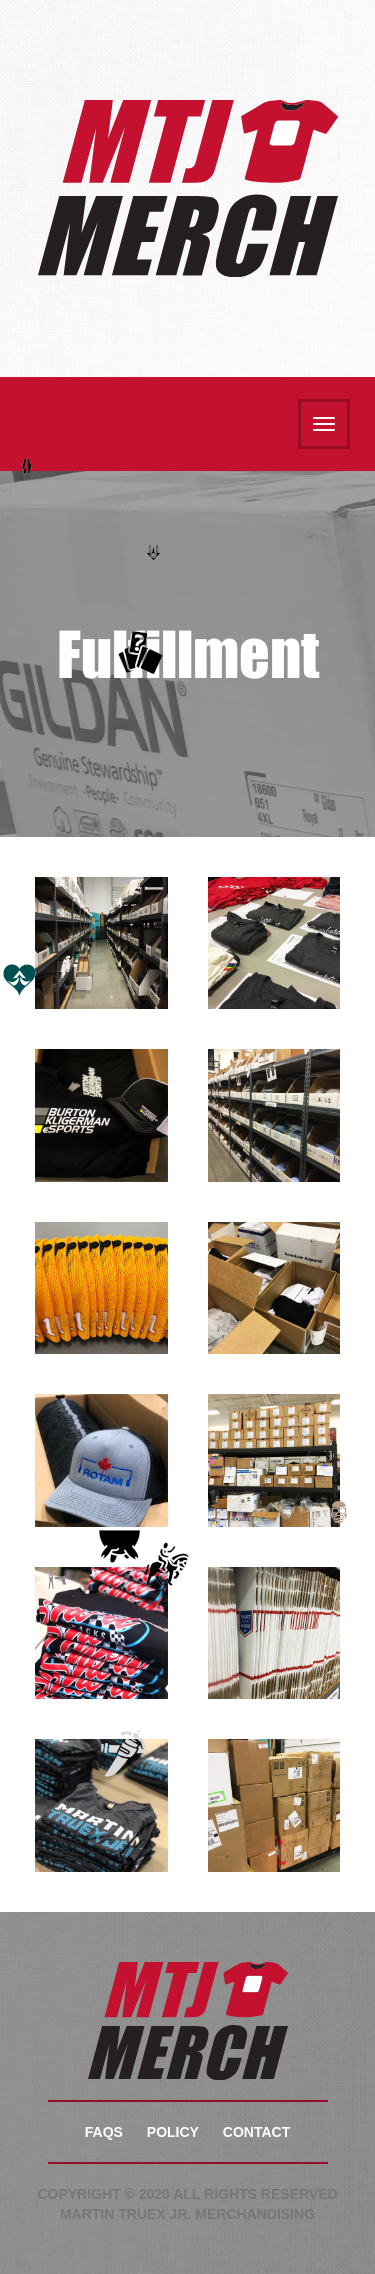 Image resolution: width=375 pixels, height=2274 pixels. I want to click on draw a random card from the deck, so click(140, 652).